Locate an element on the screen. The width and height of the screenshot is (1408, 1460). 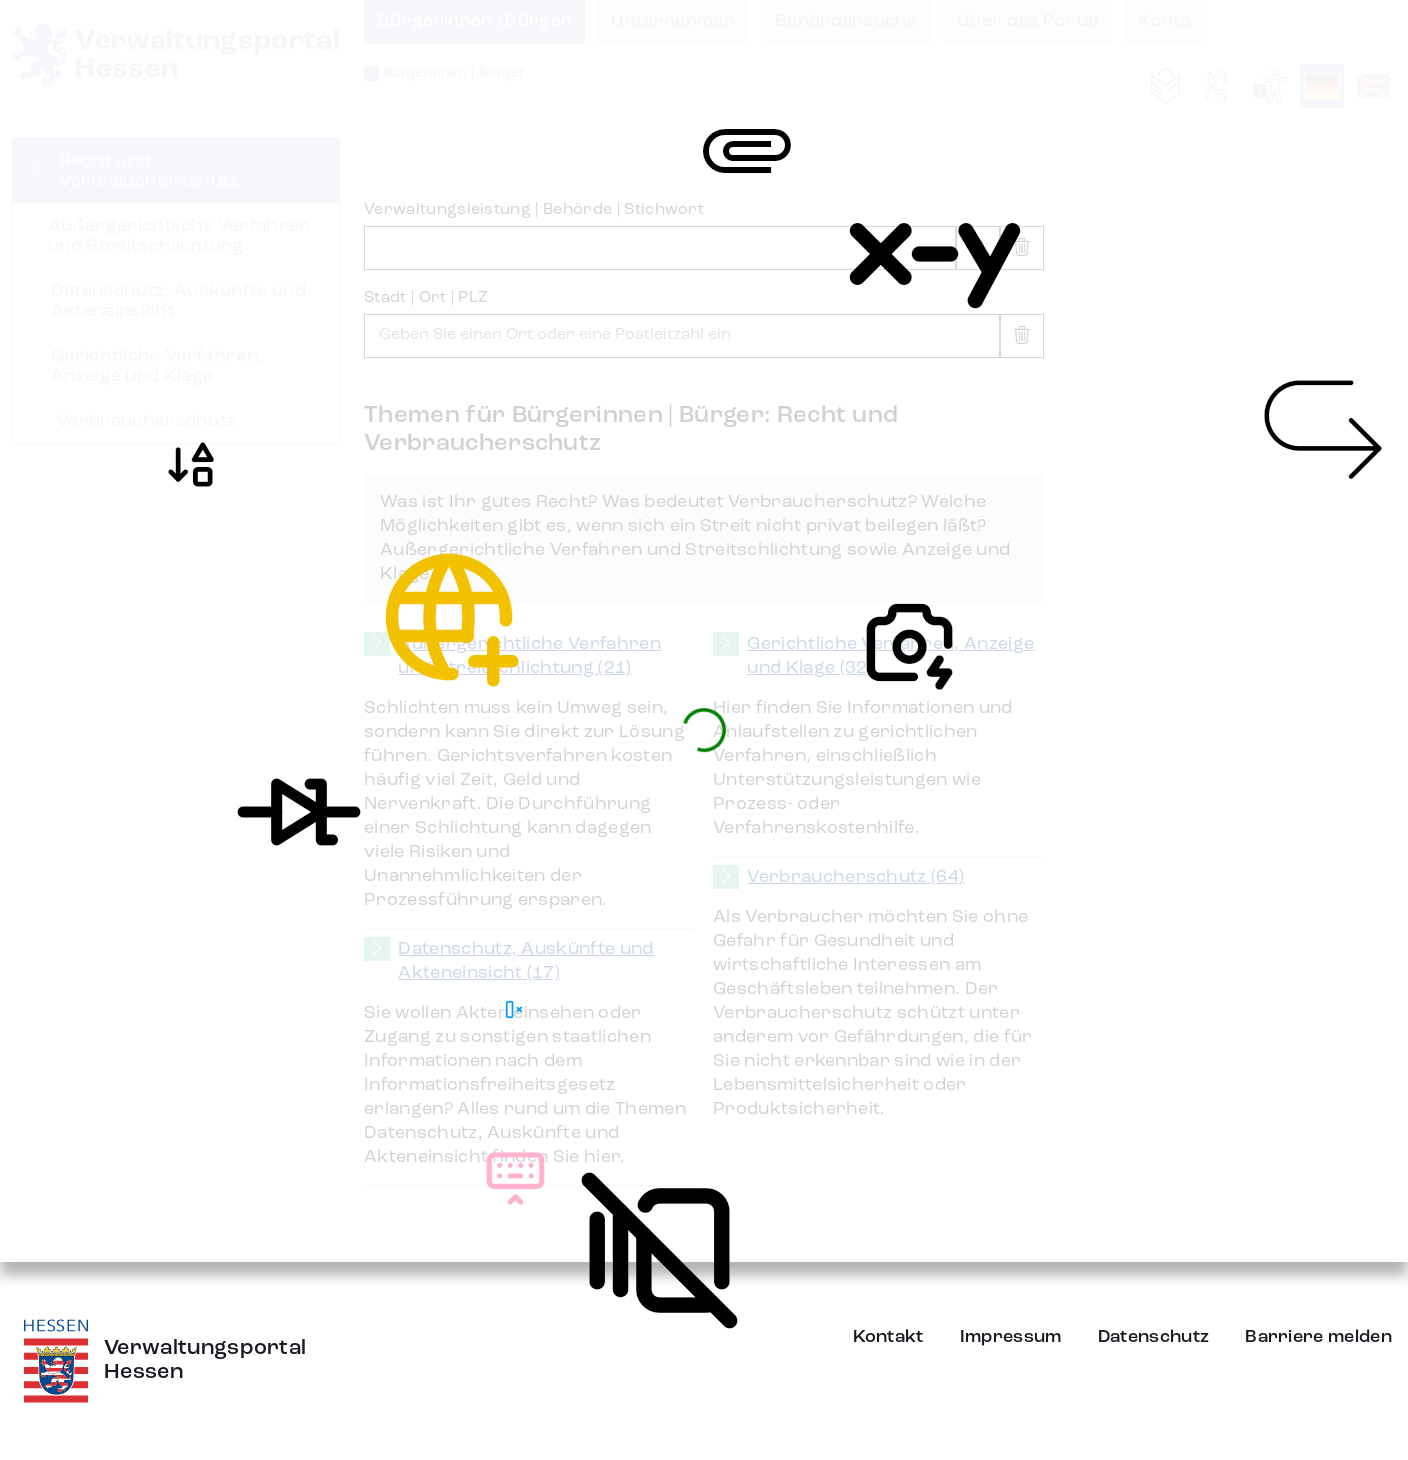
add a new language or region is located at coordinates (449, 617).